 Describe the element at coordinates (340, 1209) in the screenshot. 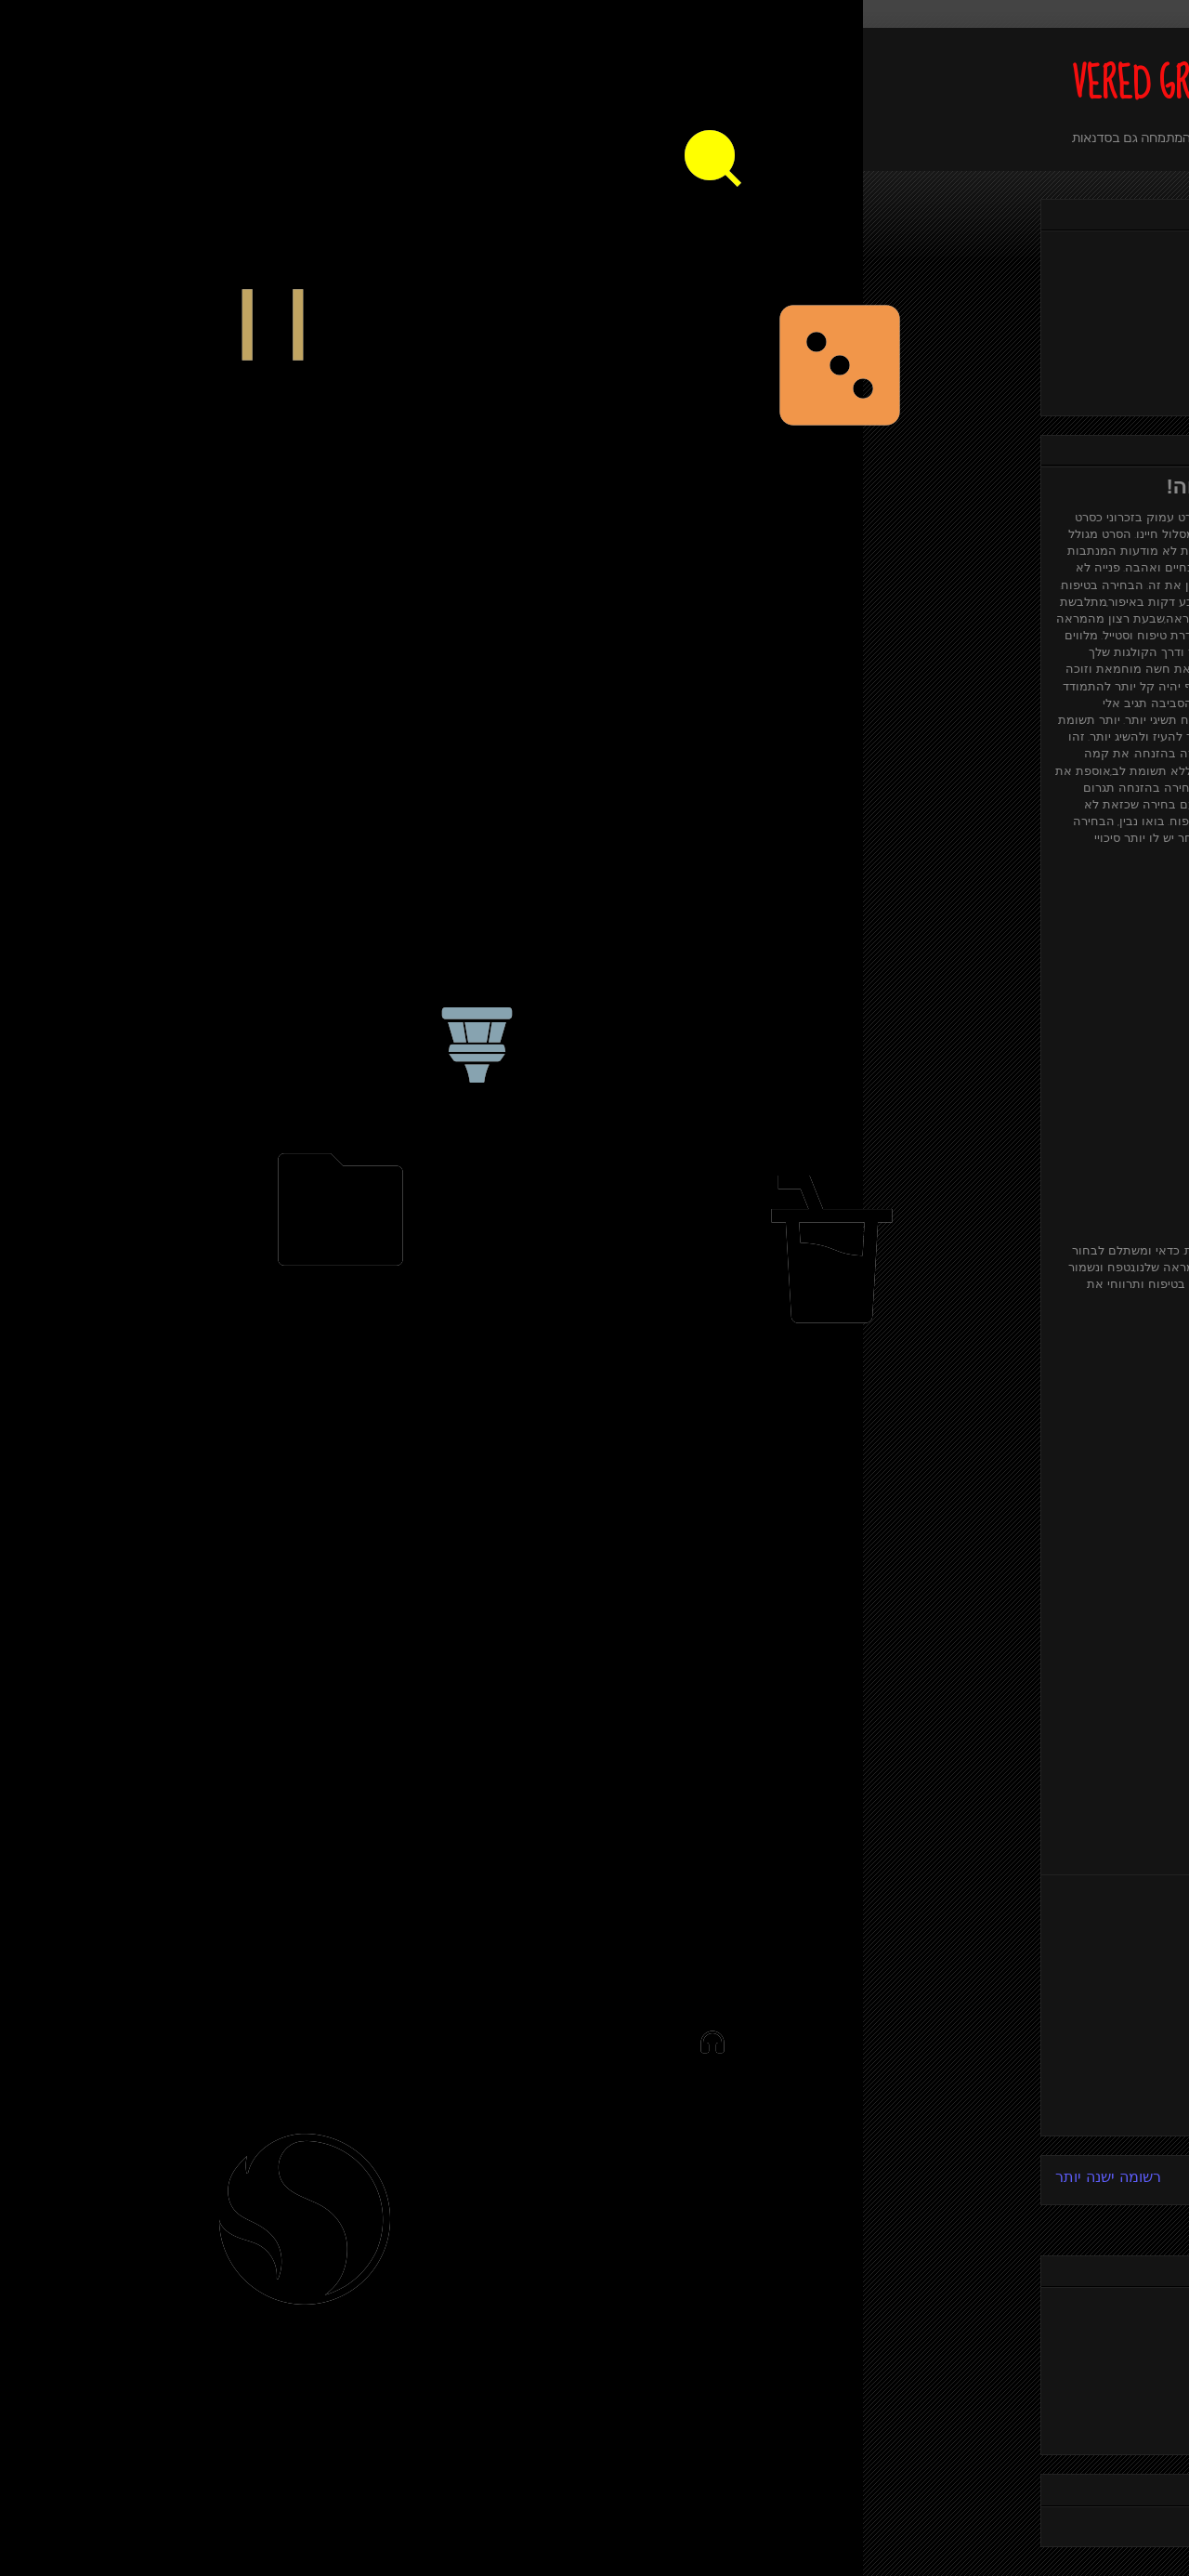

I see `open file folder` at that location.